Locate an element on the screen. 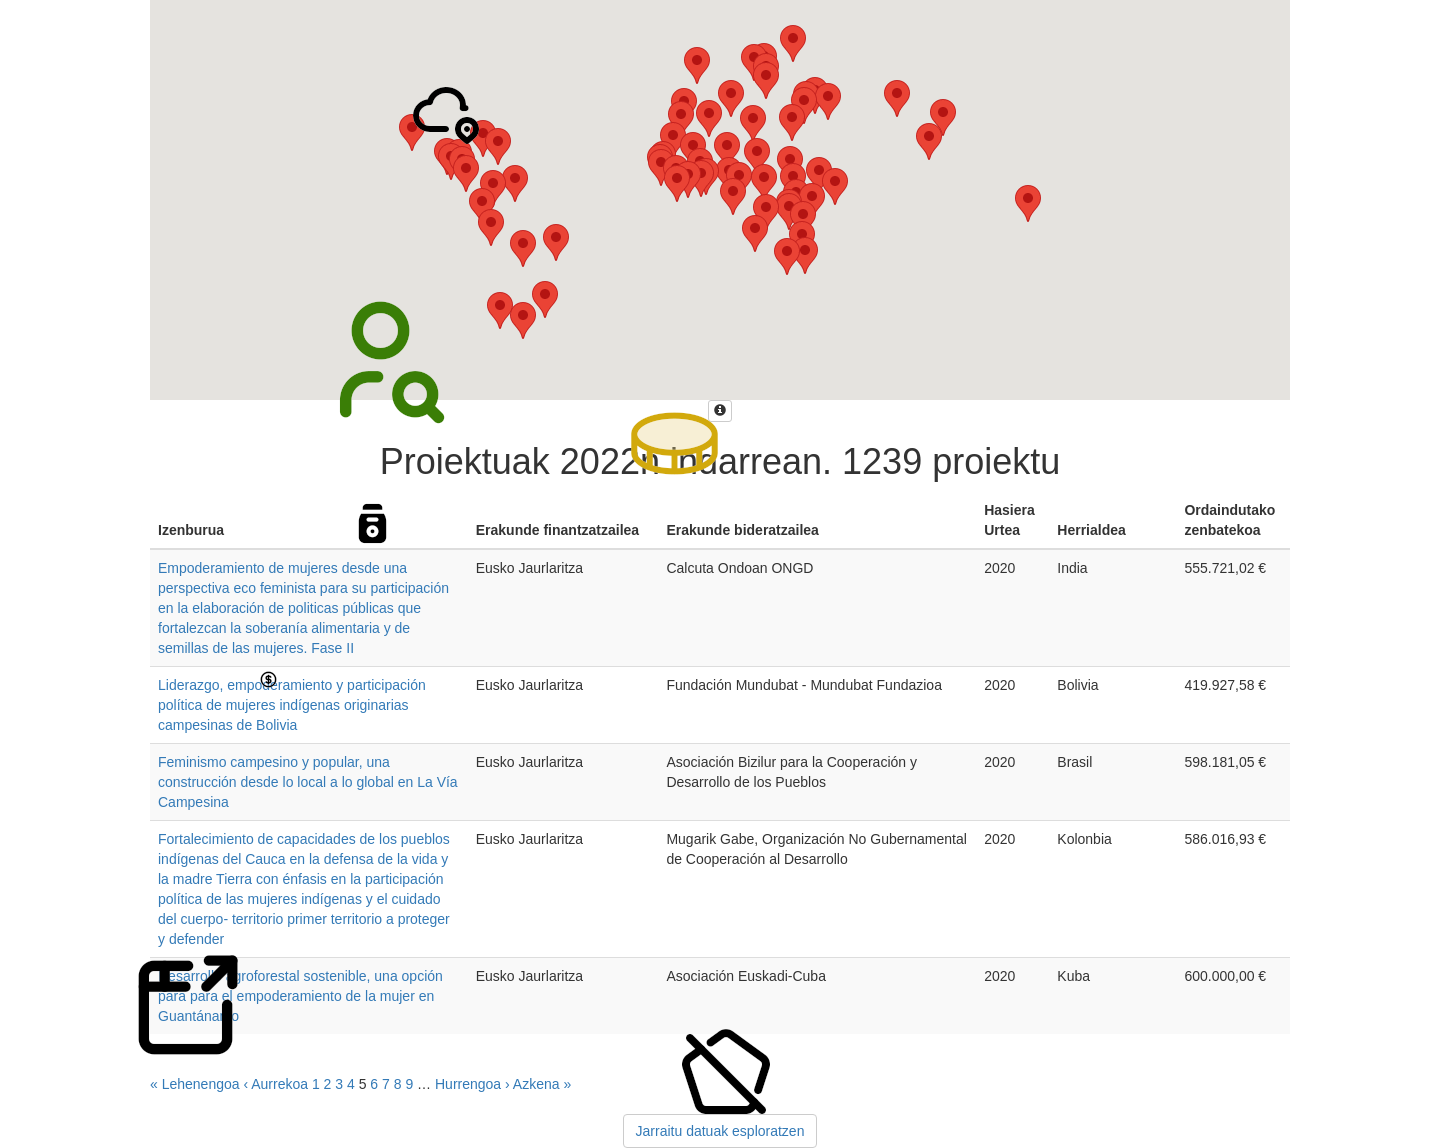 The height and width of the screenshot is (1148, 1440). view your account balance is located at coordinates (268, 679).